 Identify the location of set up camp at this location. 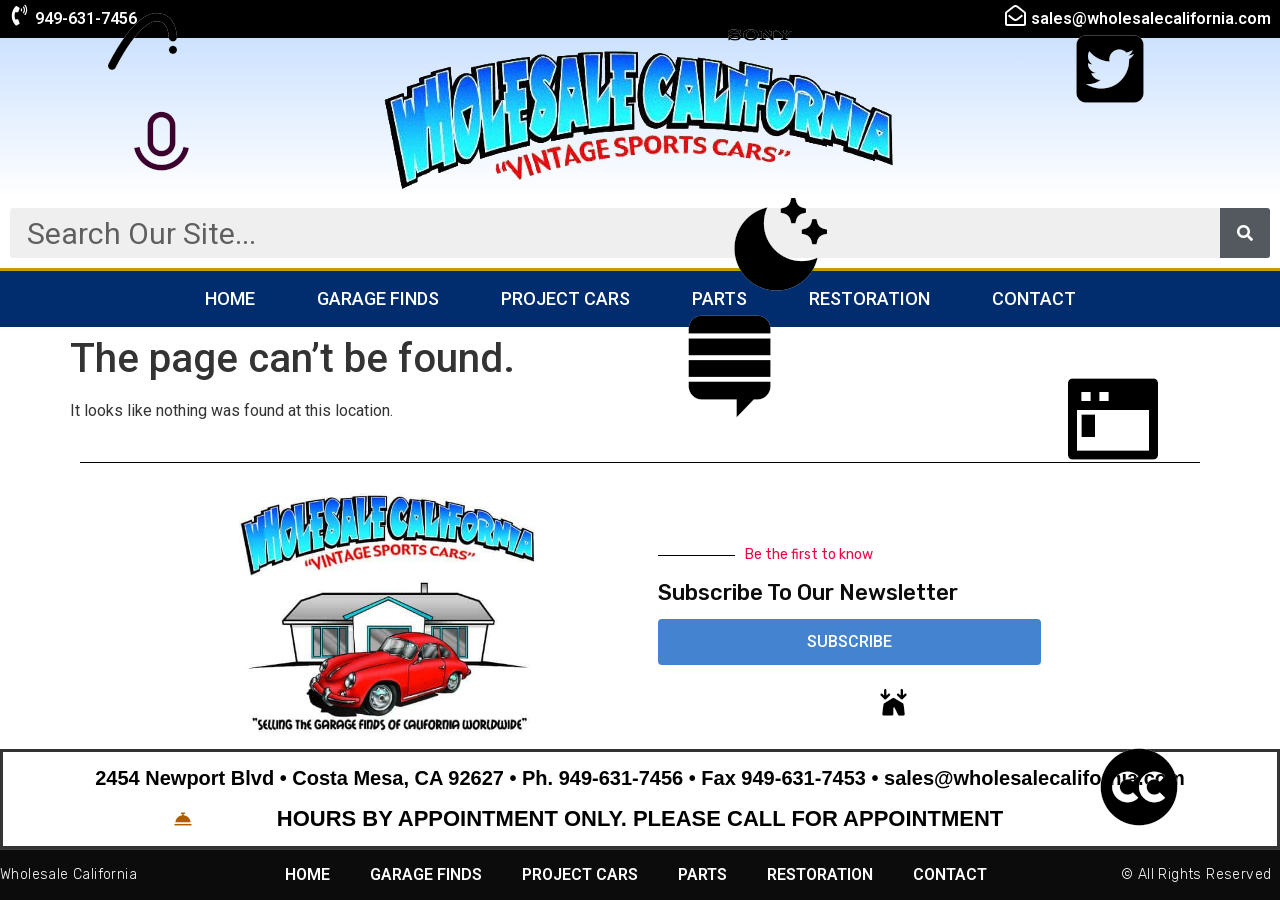
(893, 702).